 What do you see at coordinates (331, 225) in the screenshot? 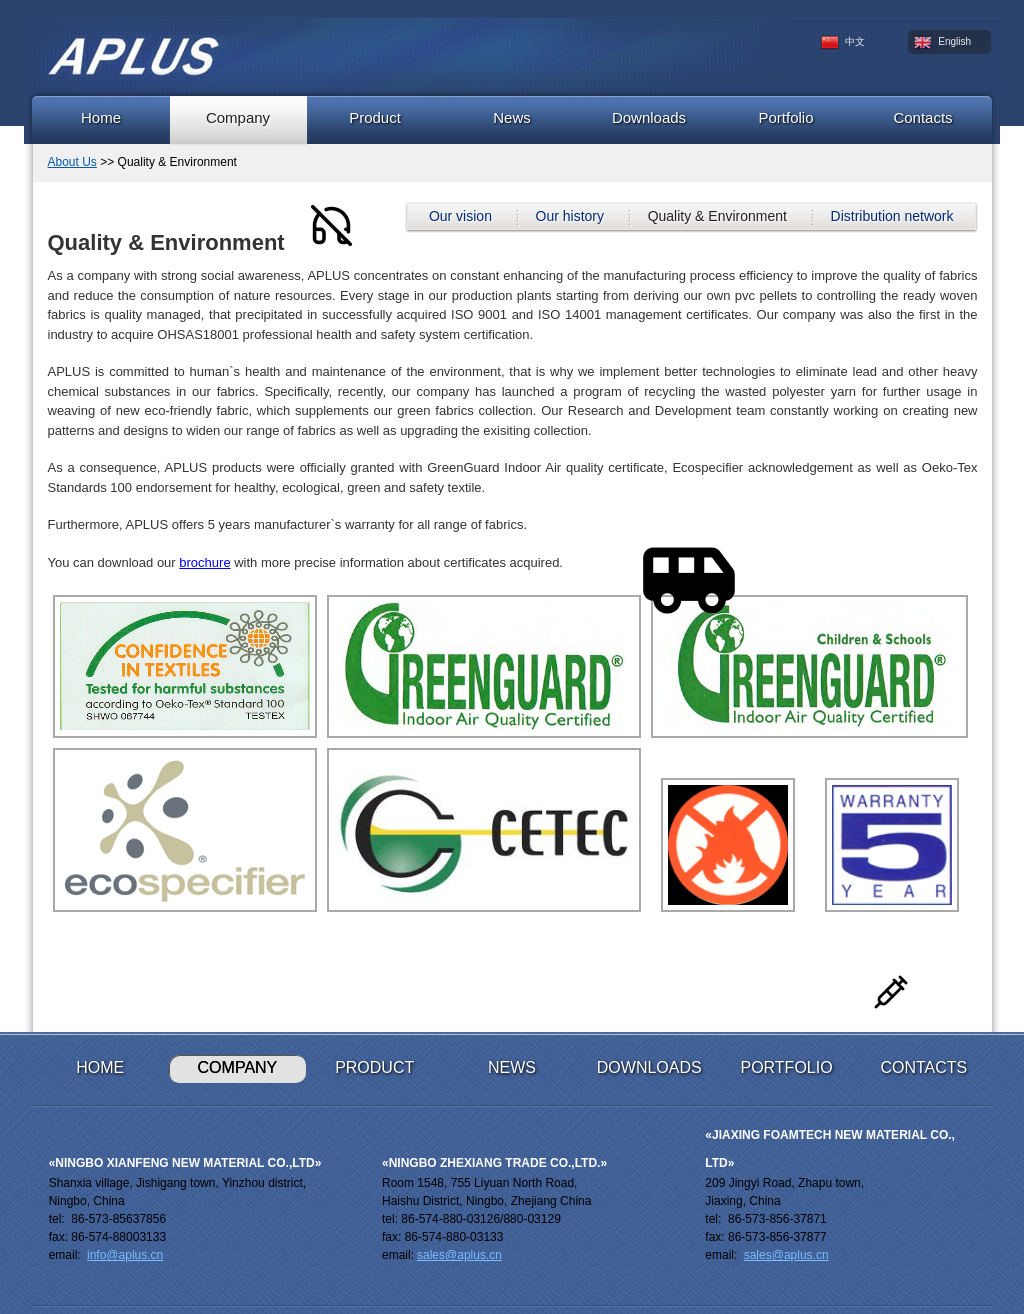
I see `mute or disable audio output` at bounding box center [331, 225].